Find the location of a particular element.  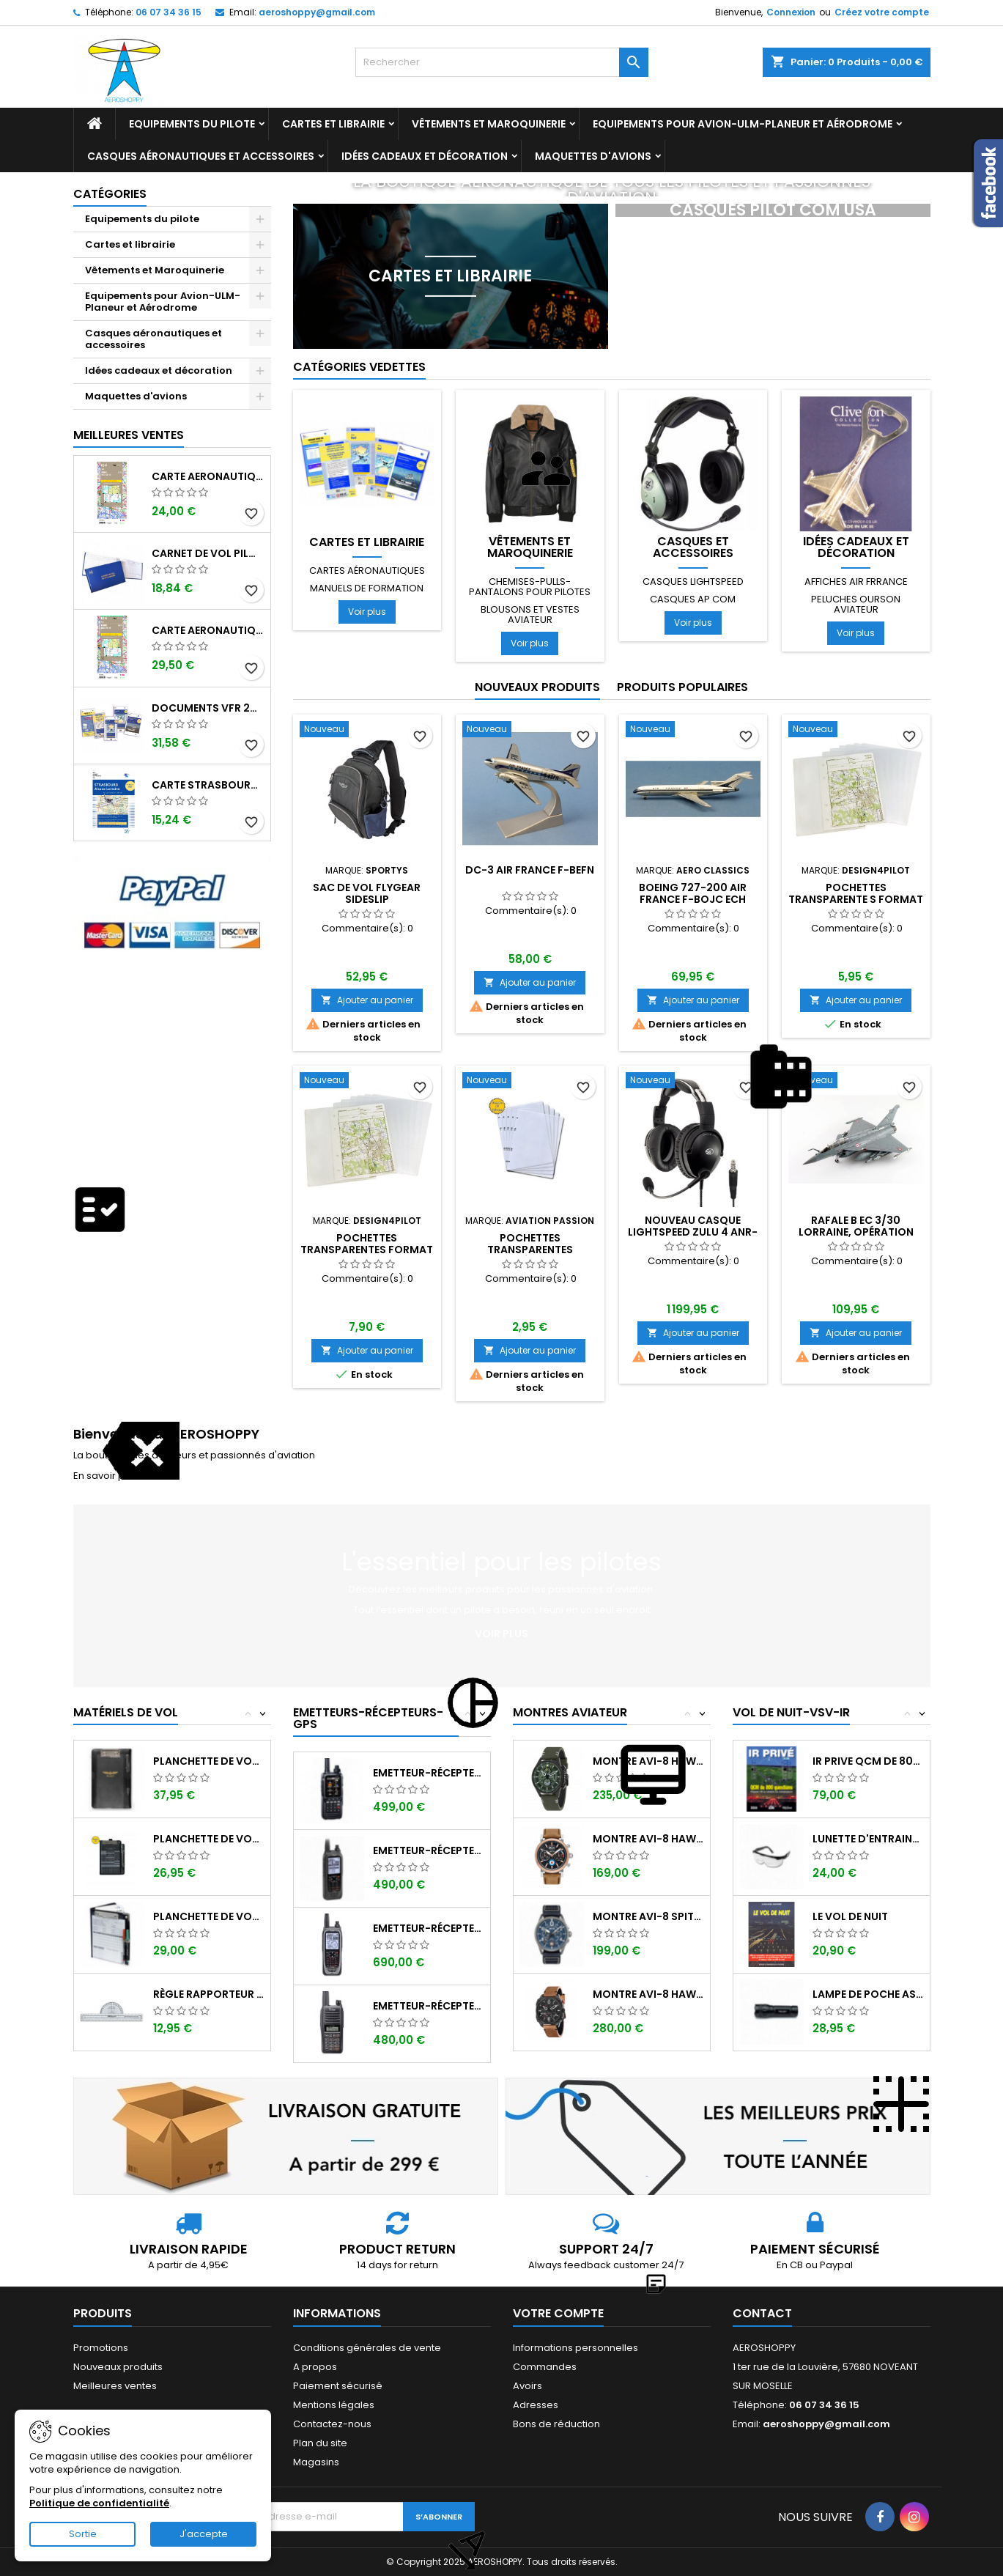

verify checklist items is located at coordinates (100, 1209).